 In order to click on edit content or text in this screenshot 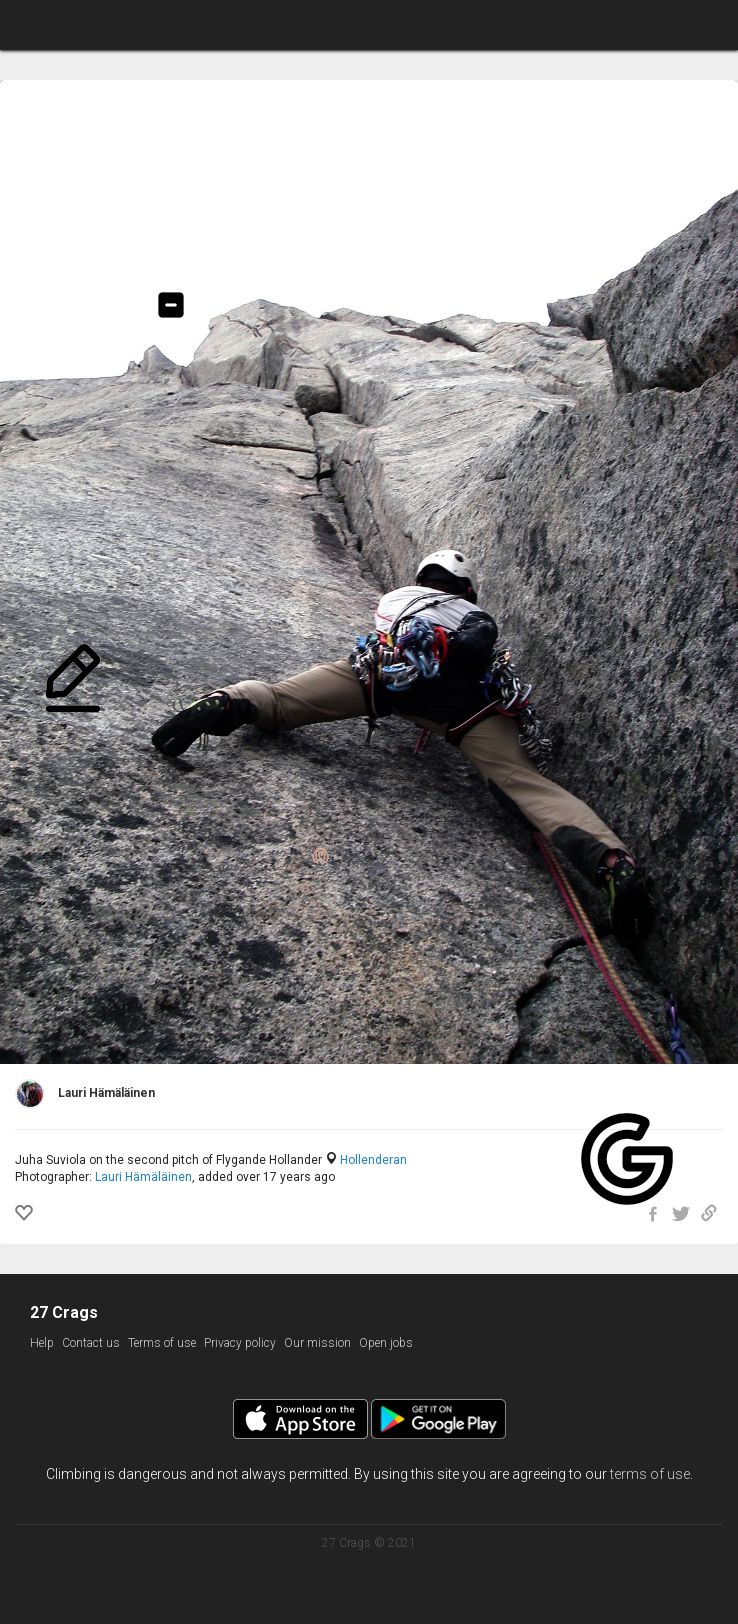, I will do `click(73, 678)`.